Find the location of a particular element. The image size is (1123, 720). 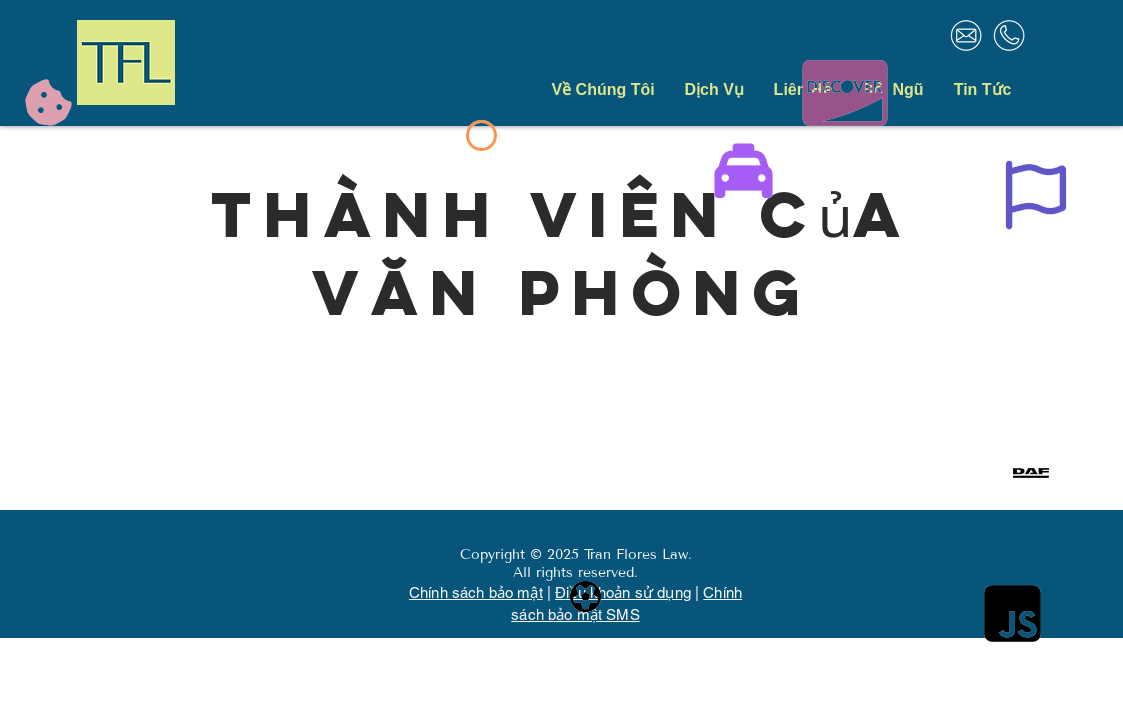

sourcehut logo - link to sourcehut code hosting platform is located at coordinates (481, 135).